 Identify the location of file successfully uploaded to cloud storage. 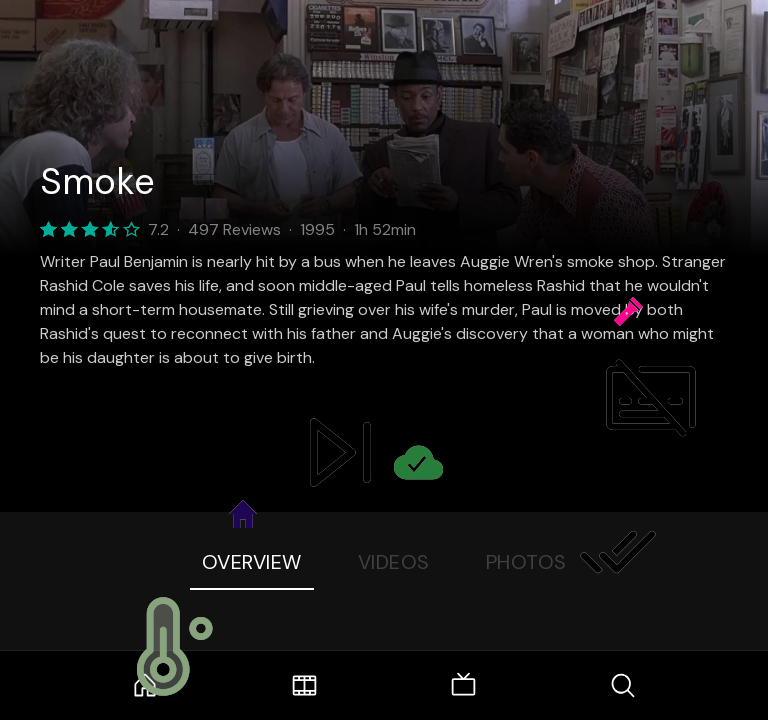
(418, 462).